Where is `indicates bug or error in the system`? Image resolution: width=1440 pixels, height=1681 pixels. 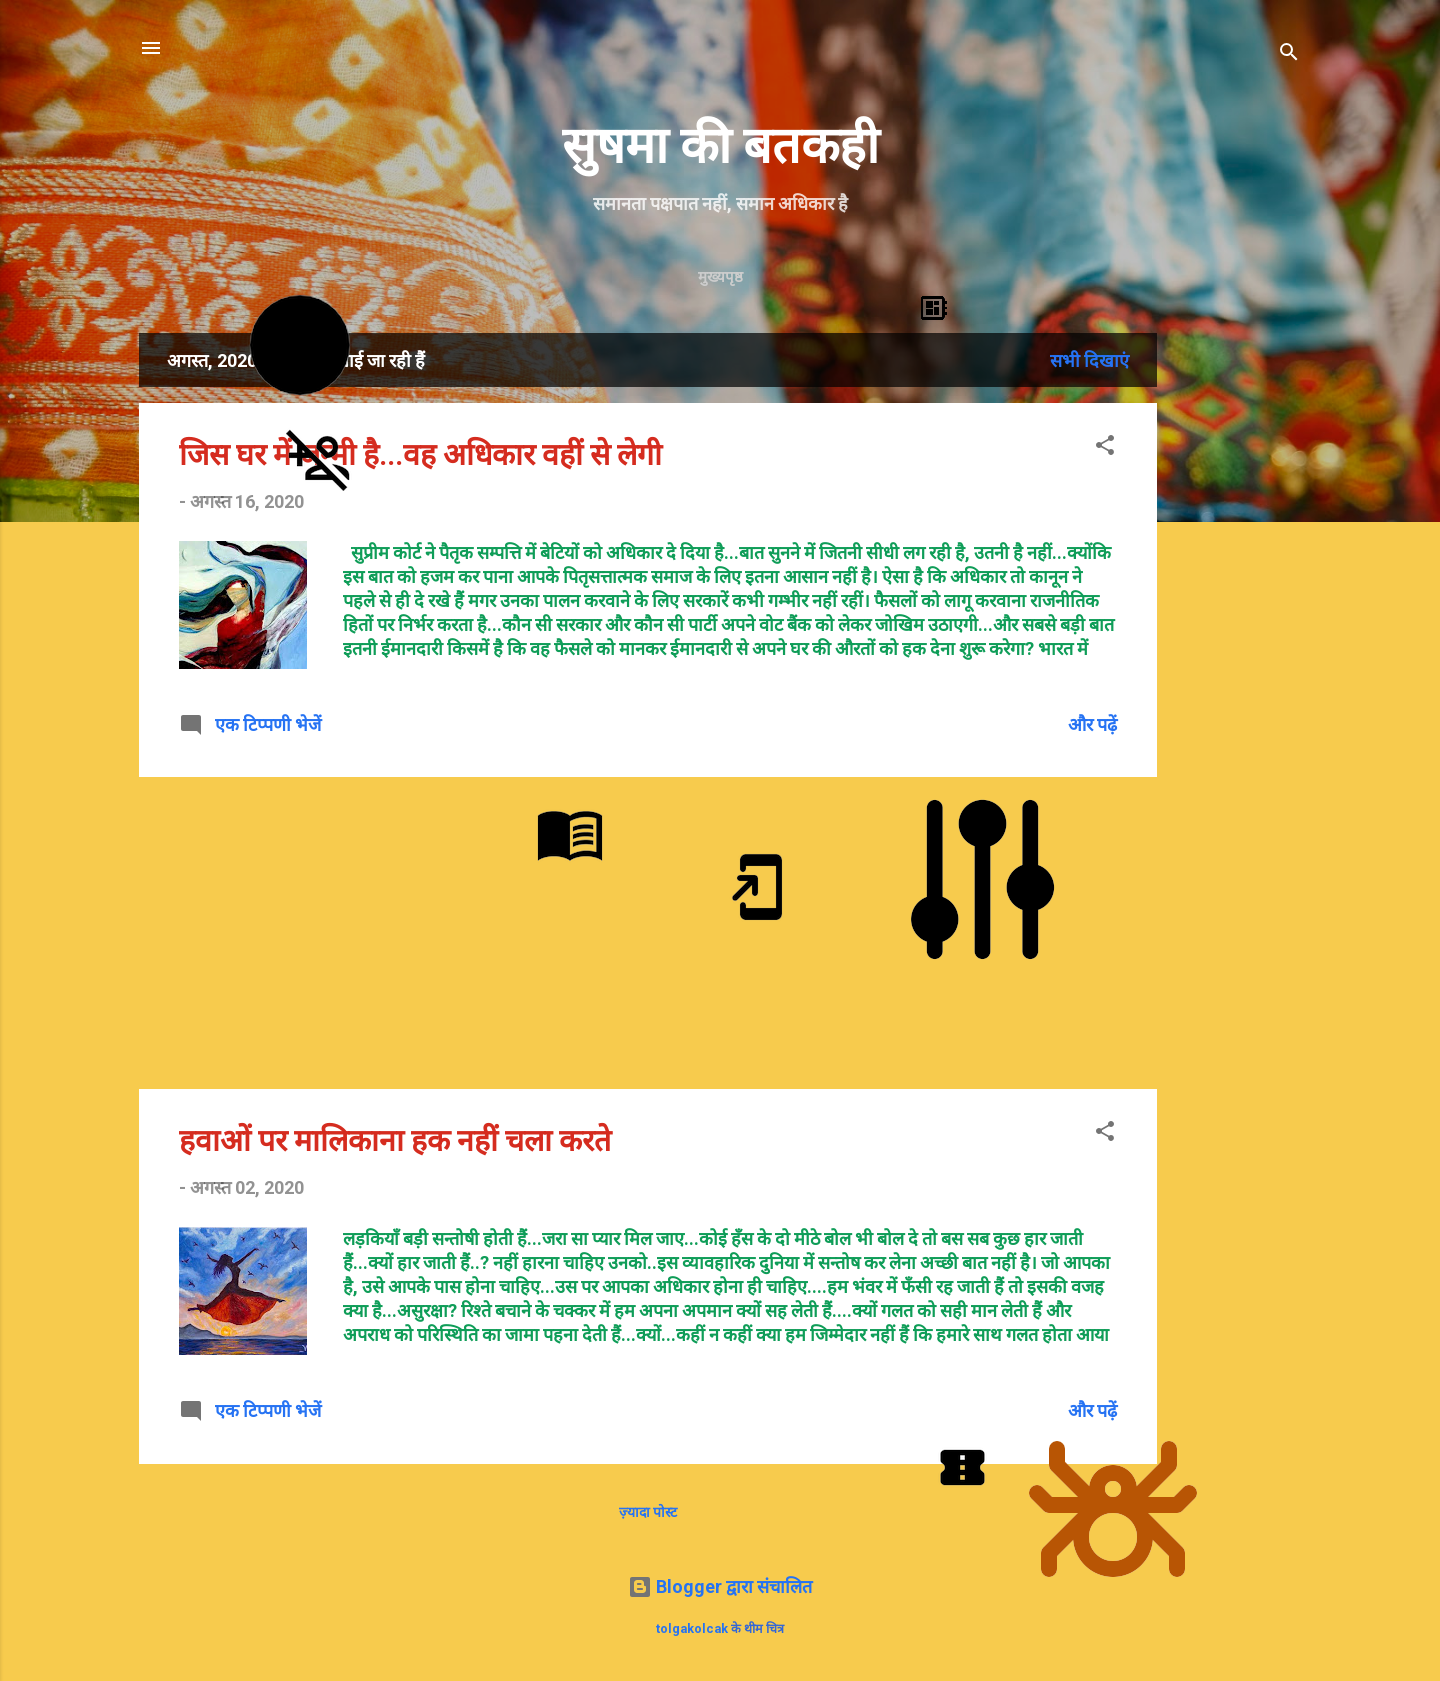
indicates bug or error in the system is located at coordinates (1113, 1513).